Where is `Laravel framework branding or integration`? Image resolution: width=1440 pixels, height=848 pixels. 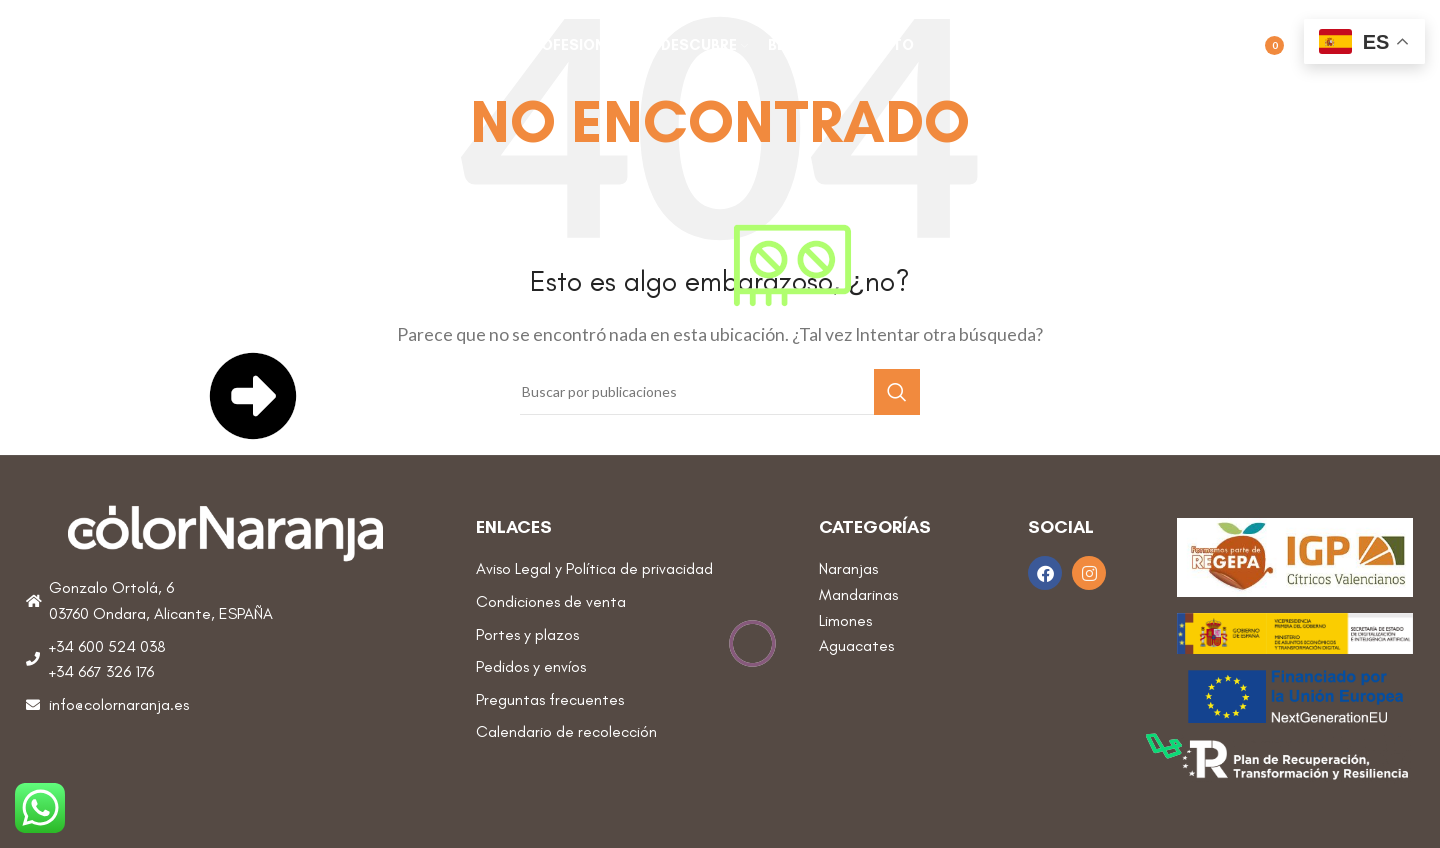 Laravel framework branding or integration is located at coordinates (1164, 746).